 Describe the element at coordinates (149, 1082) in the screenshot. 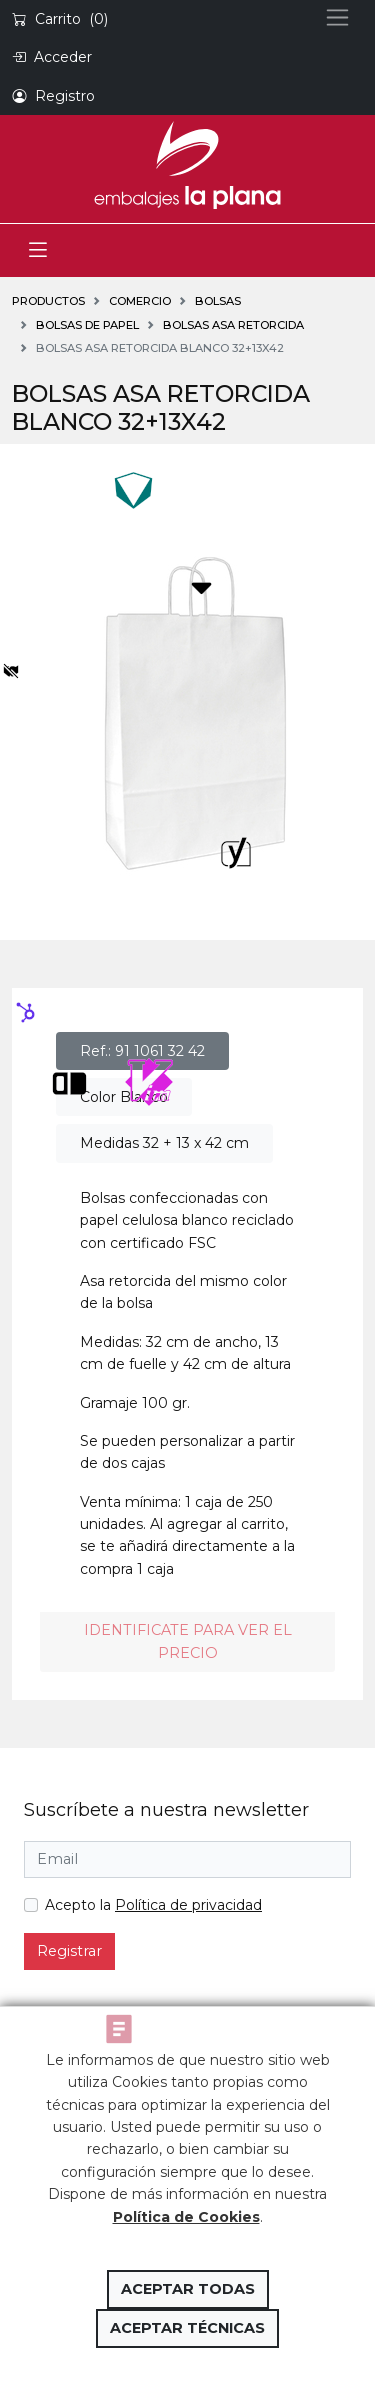

I see `open vim text editor` at that location.